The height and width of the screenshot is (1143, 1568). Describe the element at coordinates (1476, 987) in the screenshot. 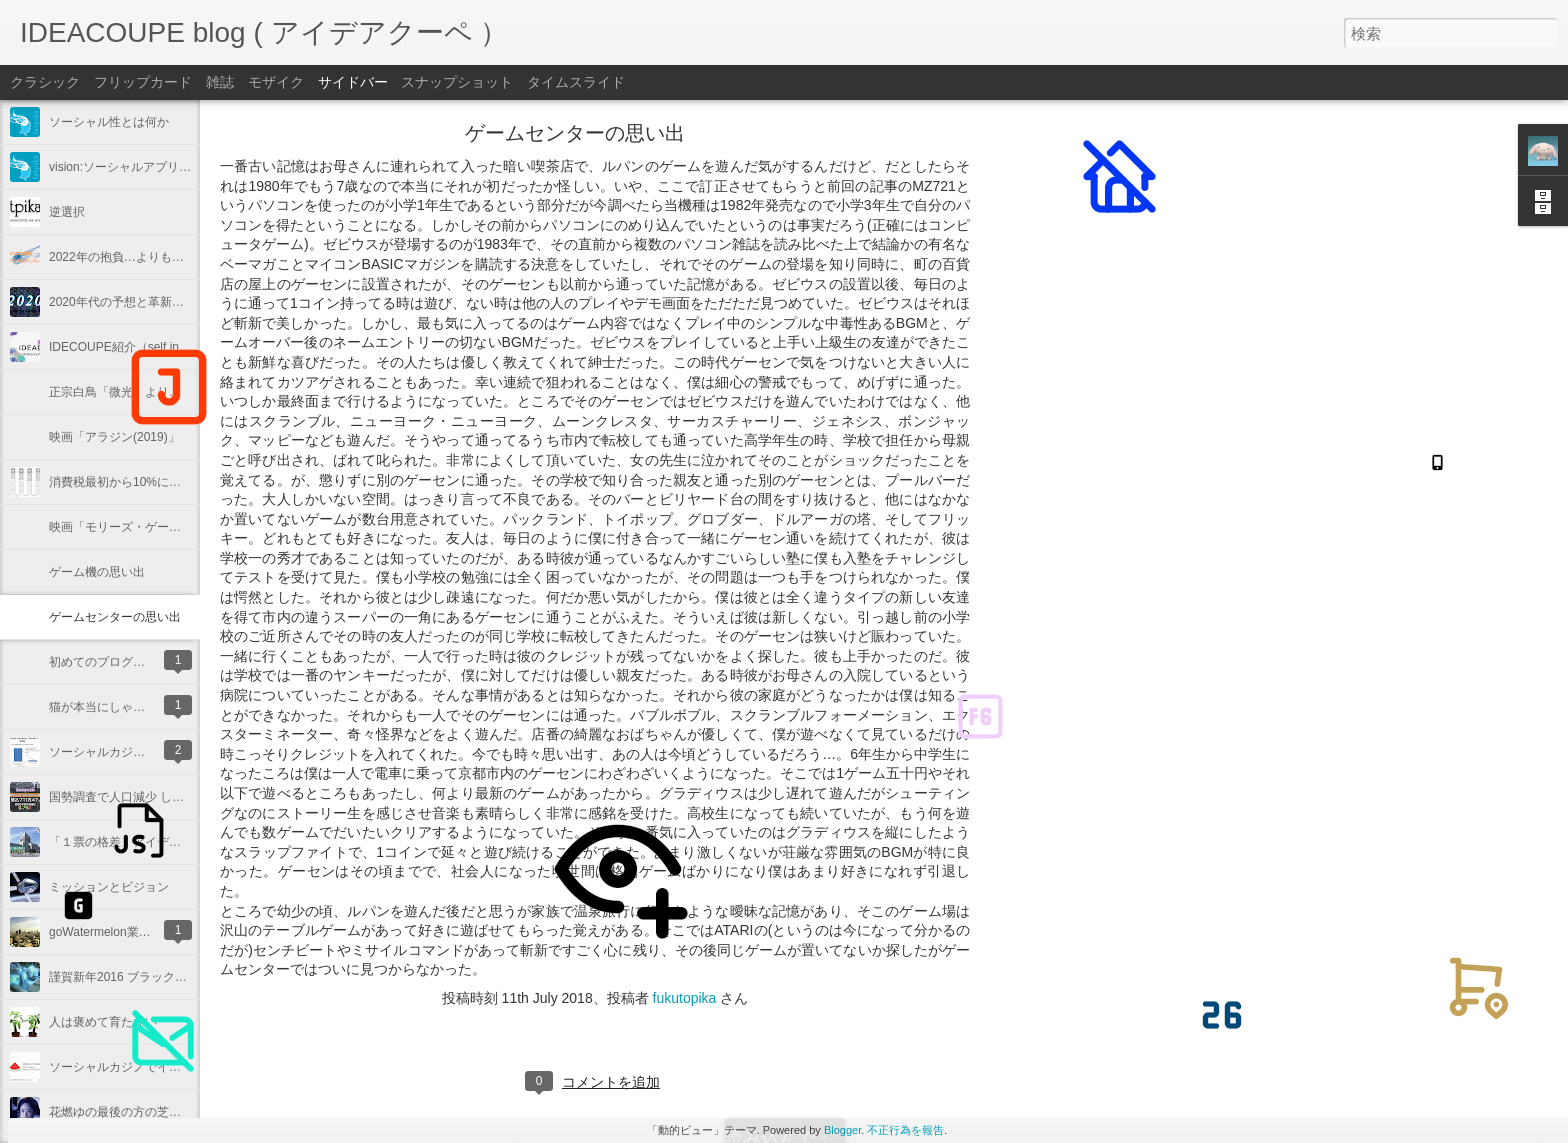

I see `view store or pickup location` at that location.